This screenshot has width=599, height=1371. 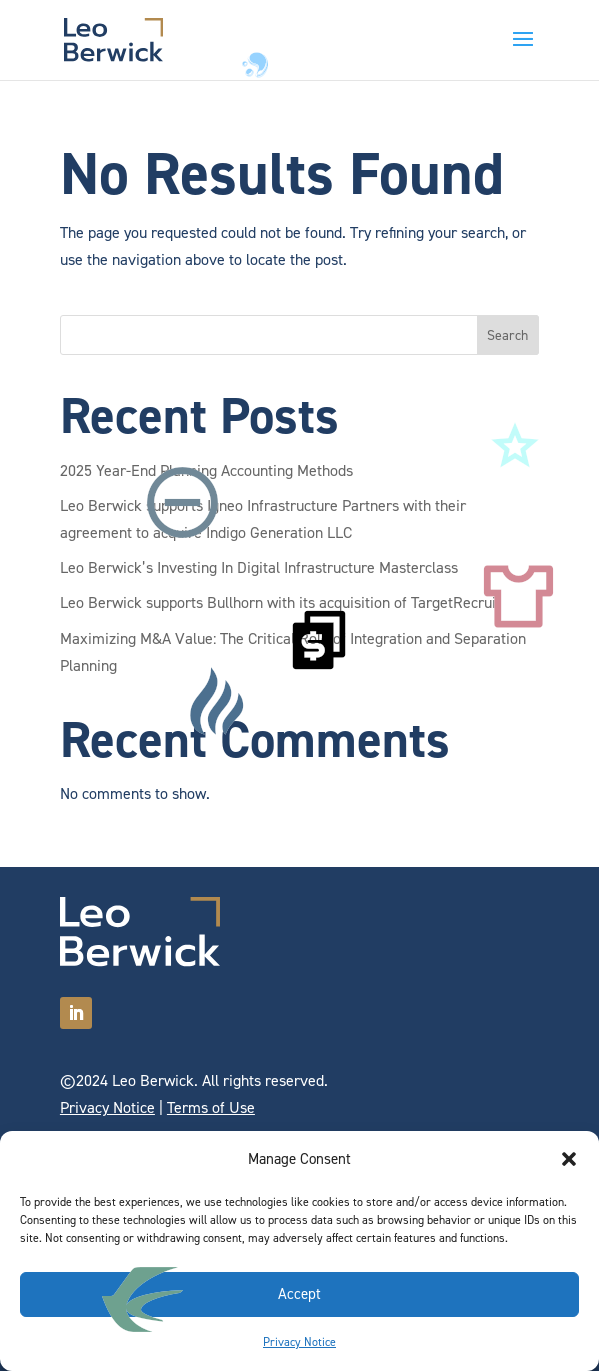 What do you see at coordinates (217, 702) in the screenshot?
I see `indicates hot or trending content` at bounding box center [217, 702].